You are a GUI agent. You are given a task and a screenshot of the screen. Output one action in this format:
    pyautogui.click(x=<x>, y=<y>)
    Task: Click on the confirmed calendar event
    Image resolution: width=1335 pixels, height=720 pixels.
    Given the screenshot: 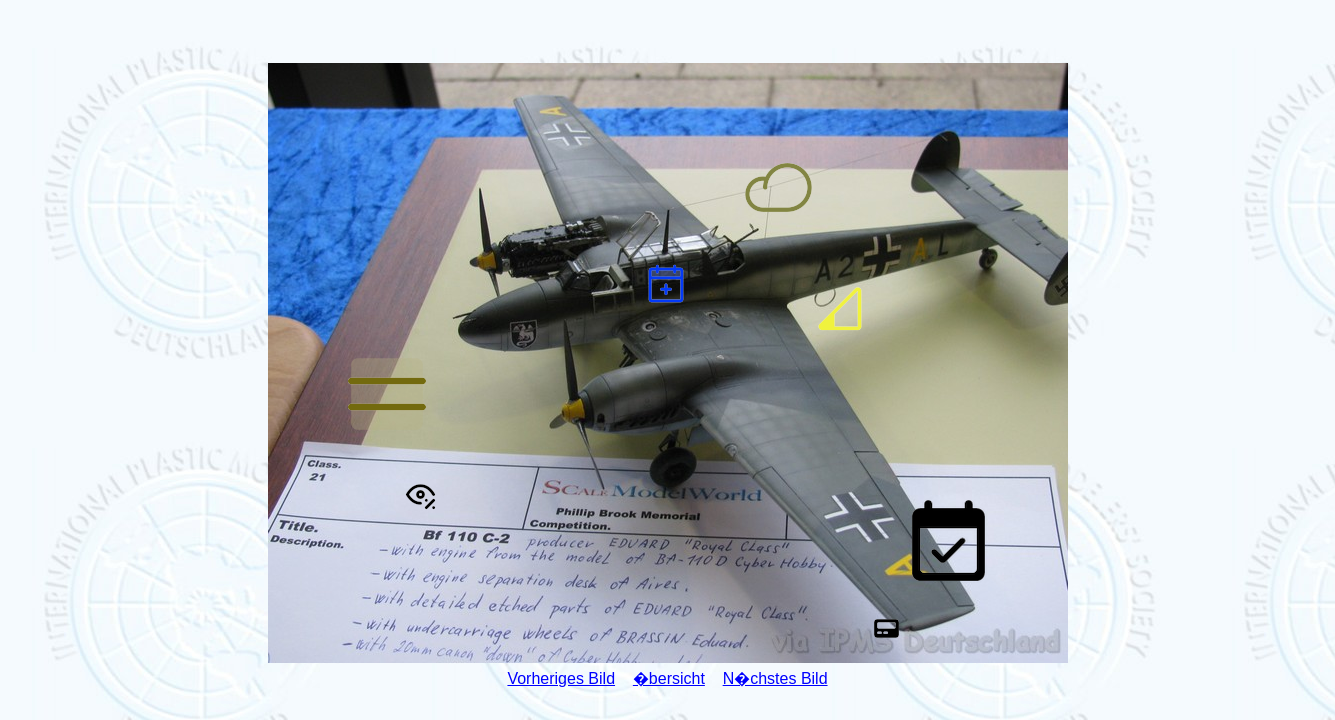 What is the action you would take?
    pyautogui.click(x=948, y=544)
    